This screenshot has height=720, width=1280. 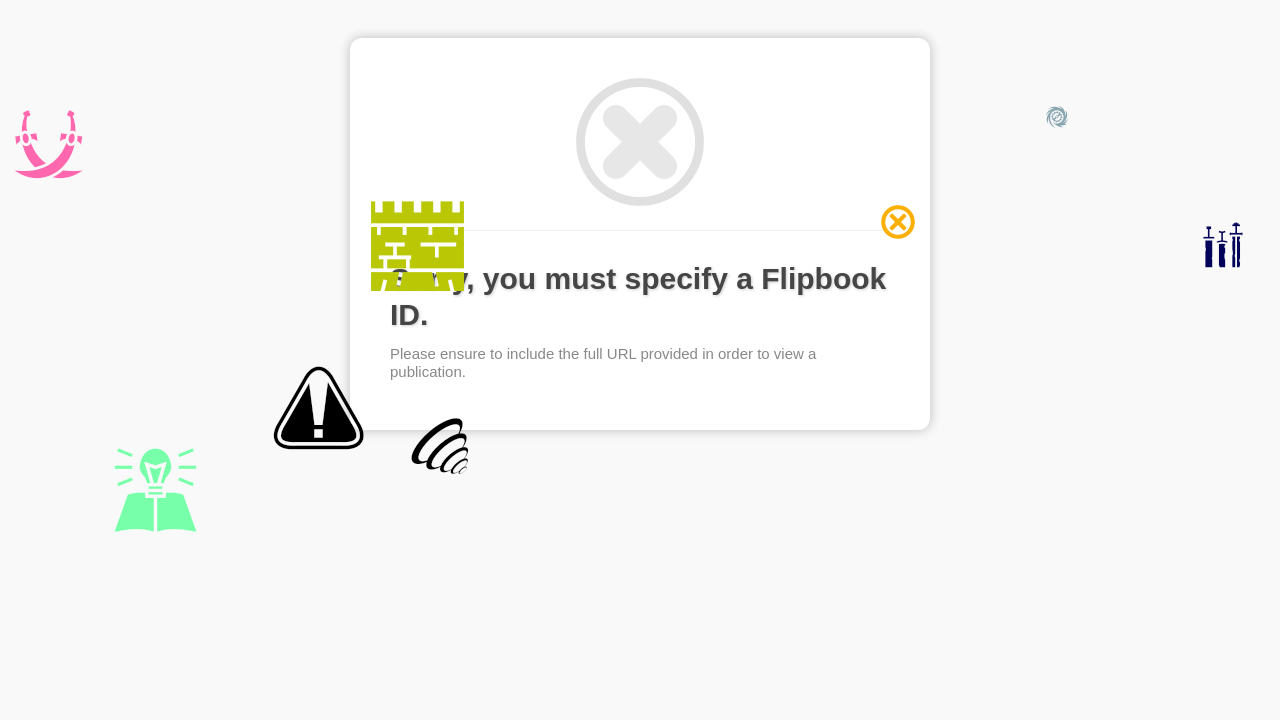 What do you see at coordinates (898, 222) in the screenshot?
I see `cancel or close the current action` at bounding box center [898, 222].